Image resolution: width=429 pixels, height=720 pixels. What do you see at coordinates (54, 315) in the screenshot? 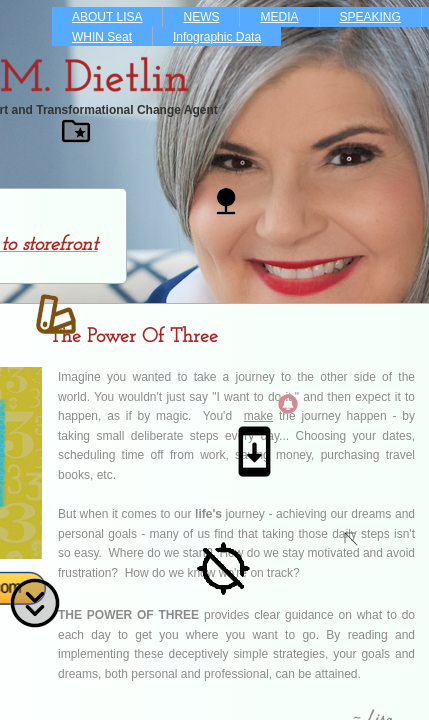
I see `open color palette or theme options` at bounding box center [54, 315].